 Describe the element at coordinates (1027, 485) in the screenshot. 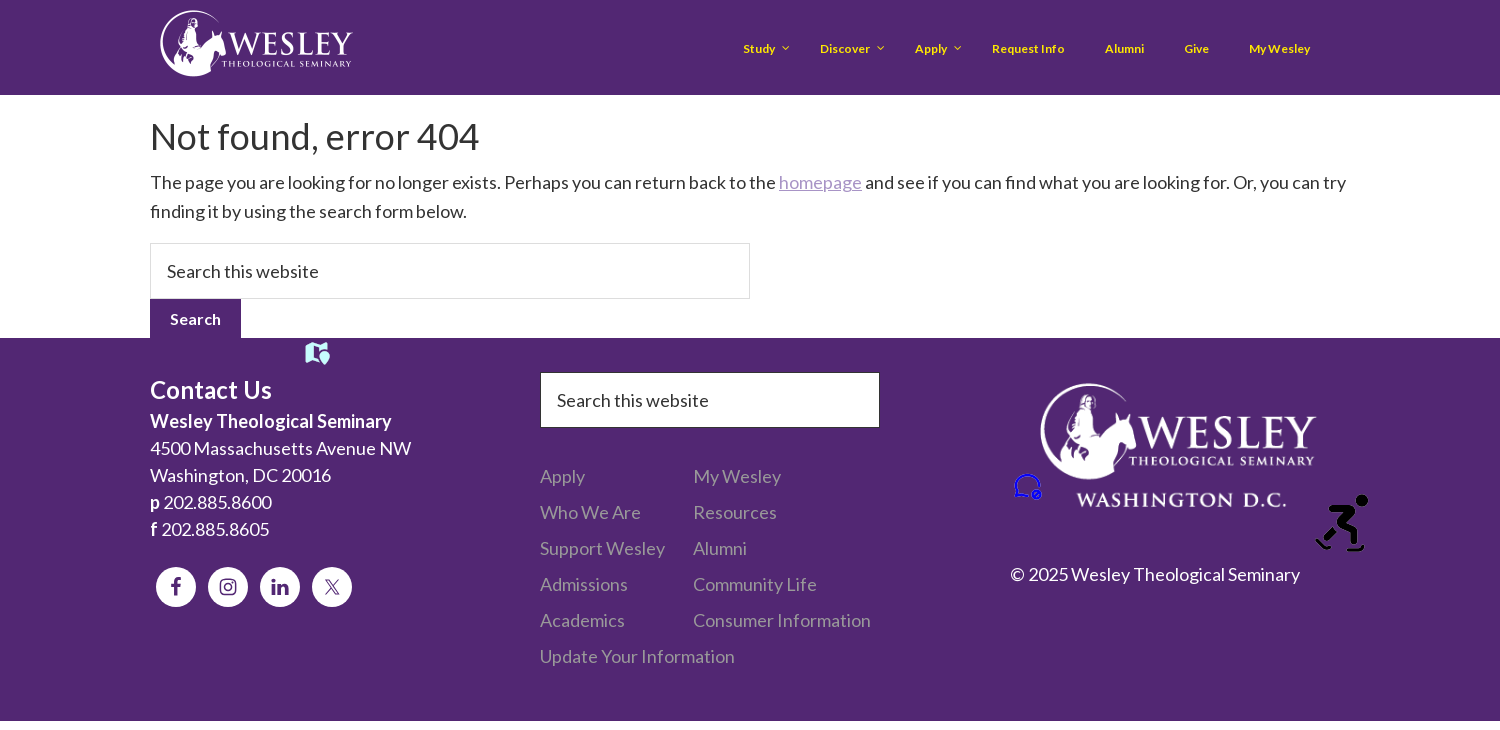

I see `cancel or block a conversation` at that location.